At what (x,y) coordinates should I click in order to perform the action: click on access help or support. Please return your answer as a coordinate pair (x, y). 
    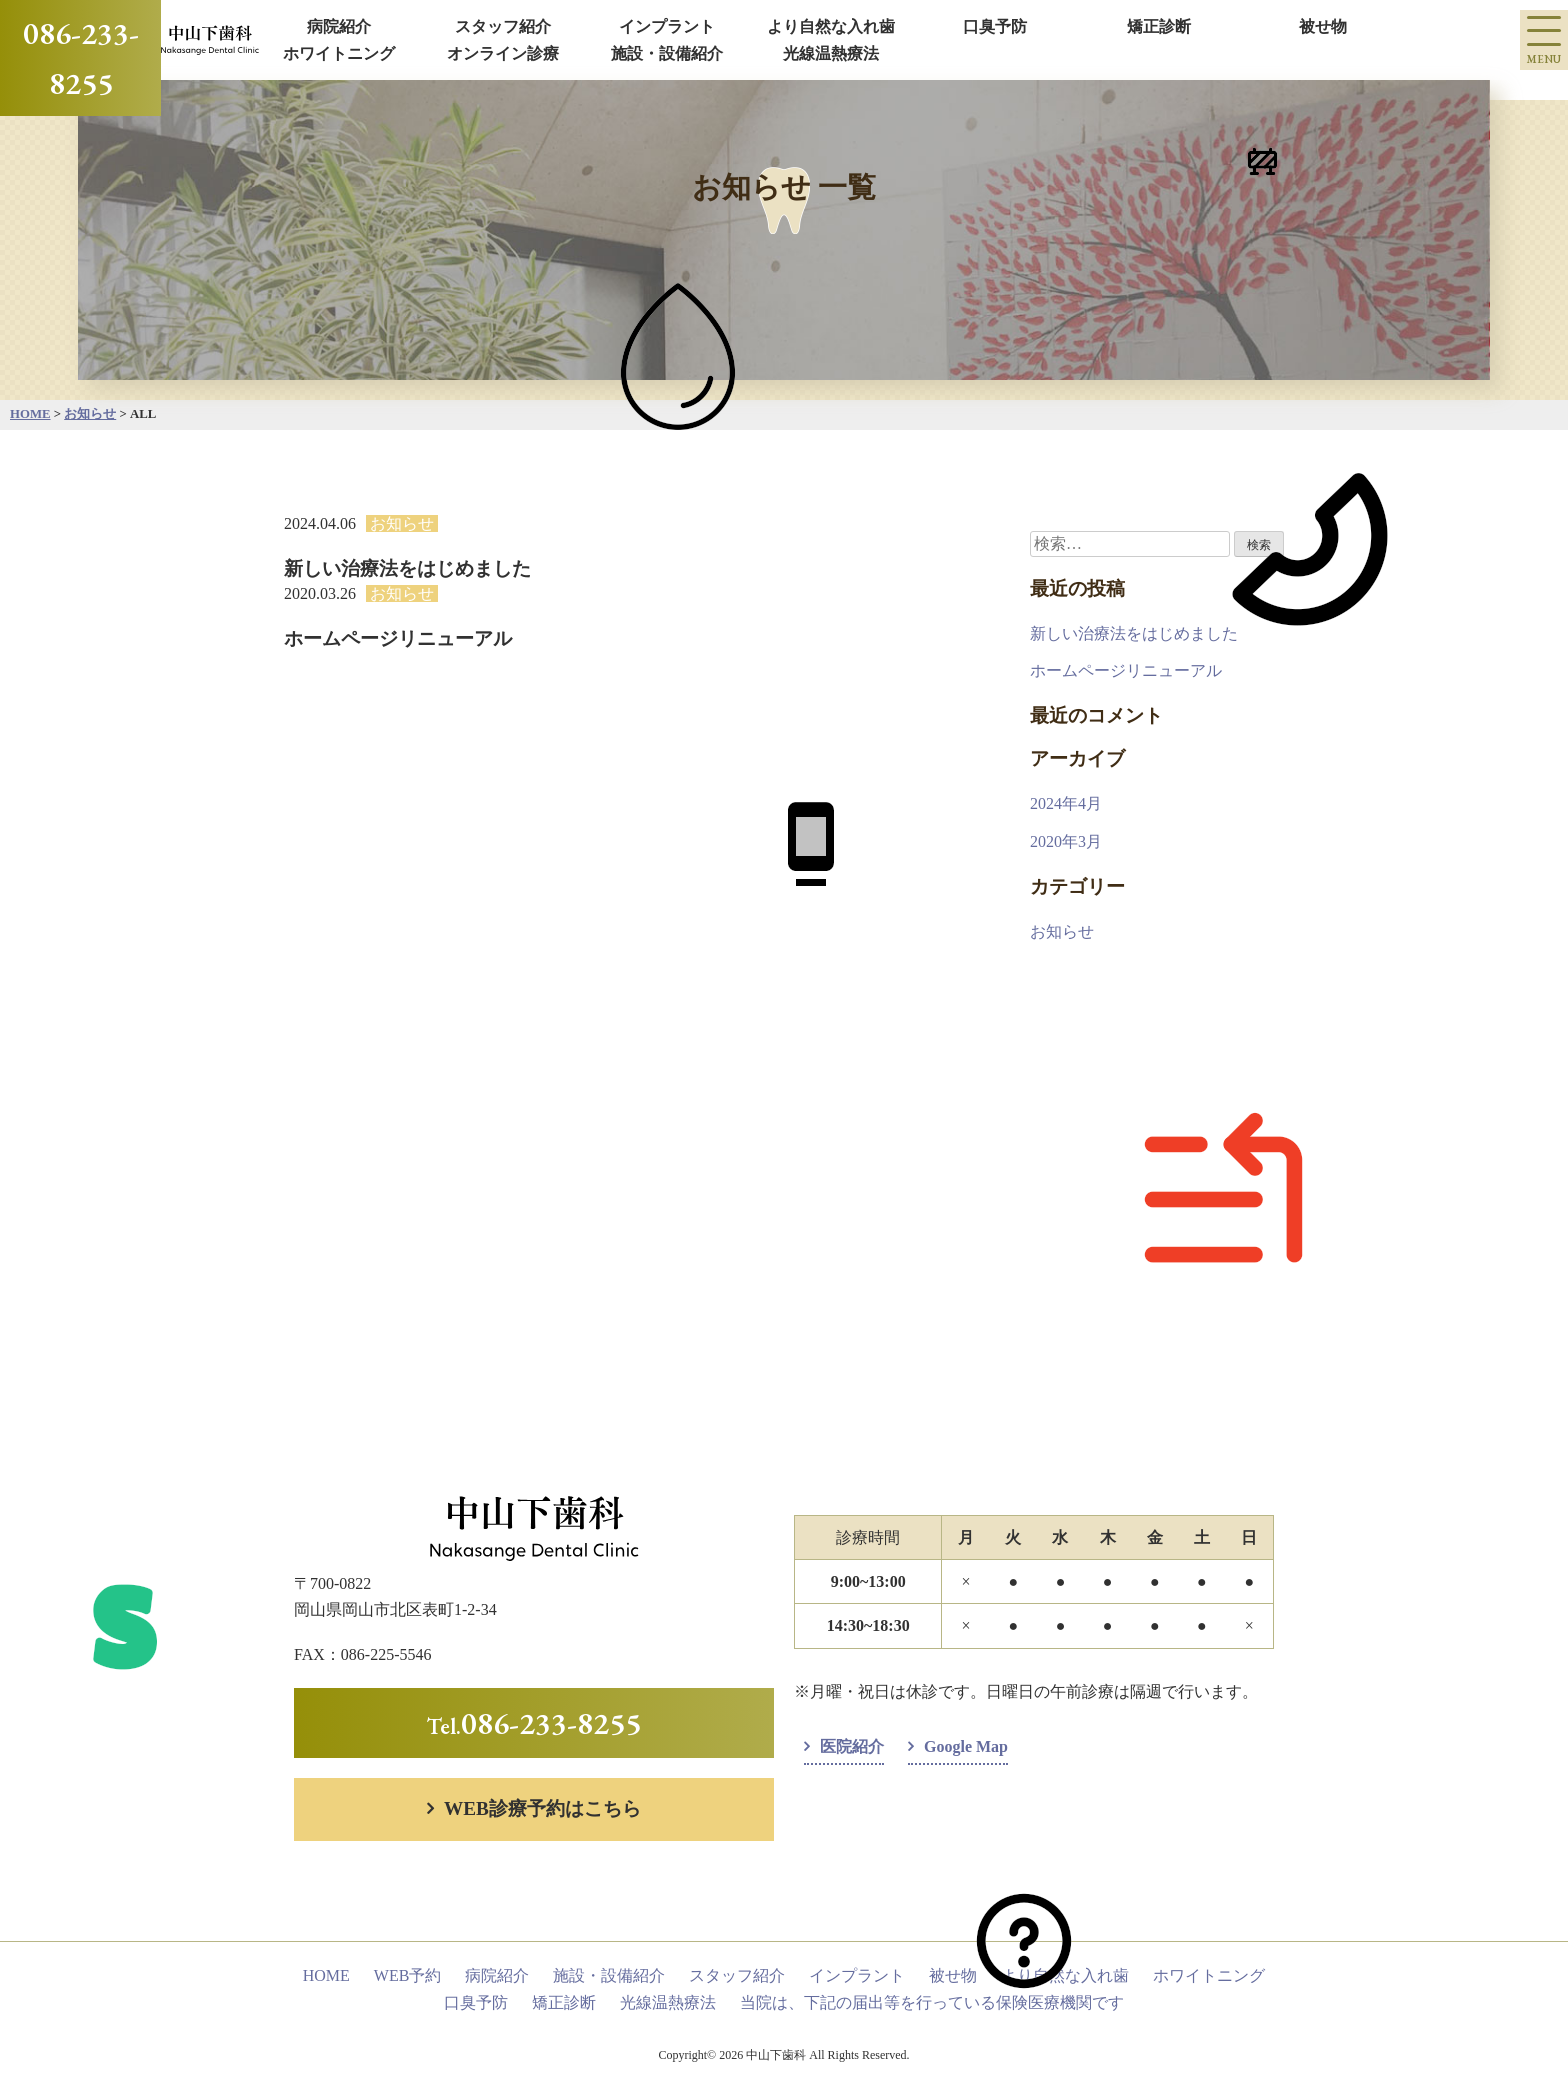
    Looking at the image, I should click on (1024, 1941).